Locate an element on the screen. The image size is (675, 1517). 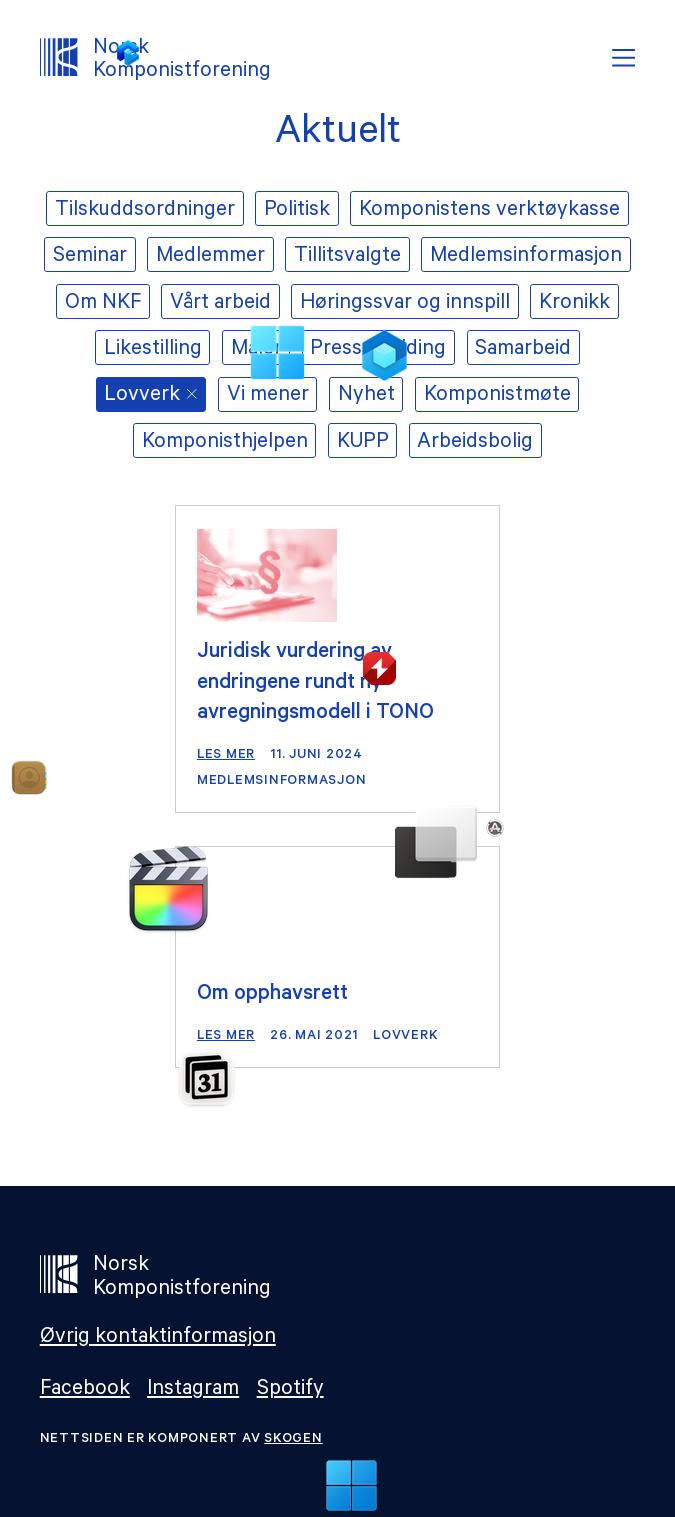
open notion calendar app is located at coordinates (206, 1077).